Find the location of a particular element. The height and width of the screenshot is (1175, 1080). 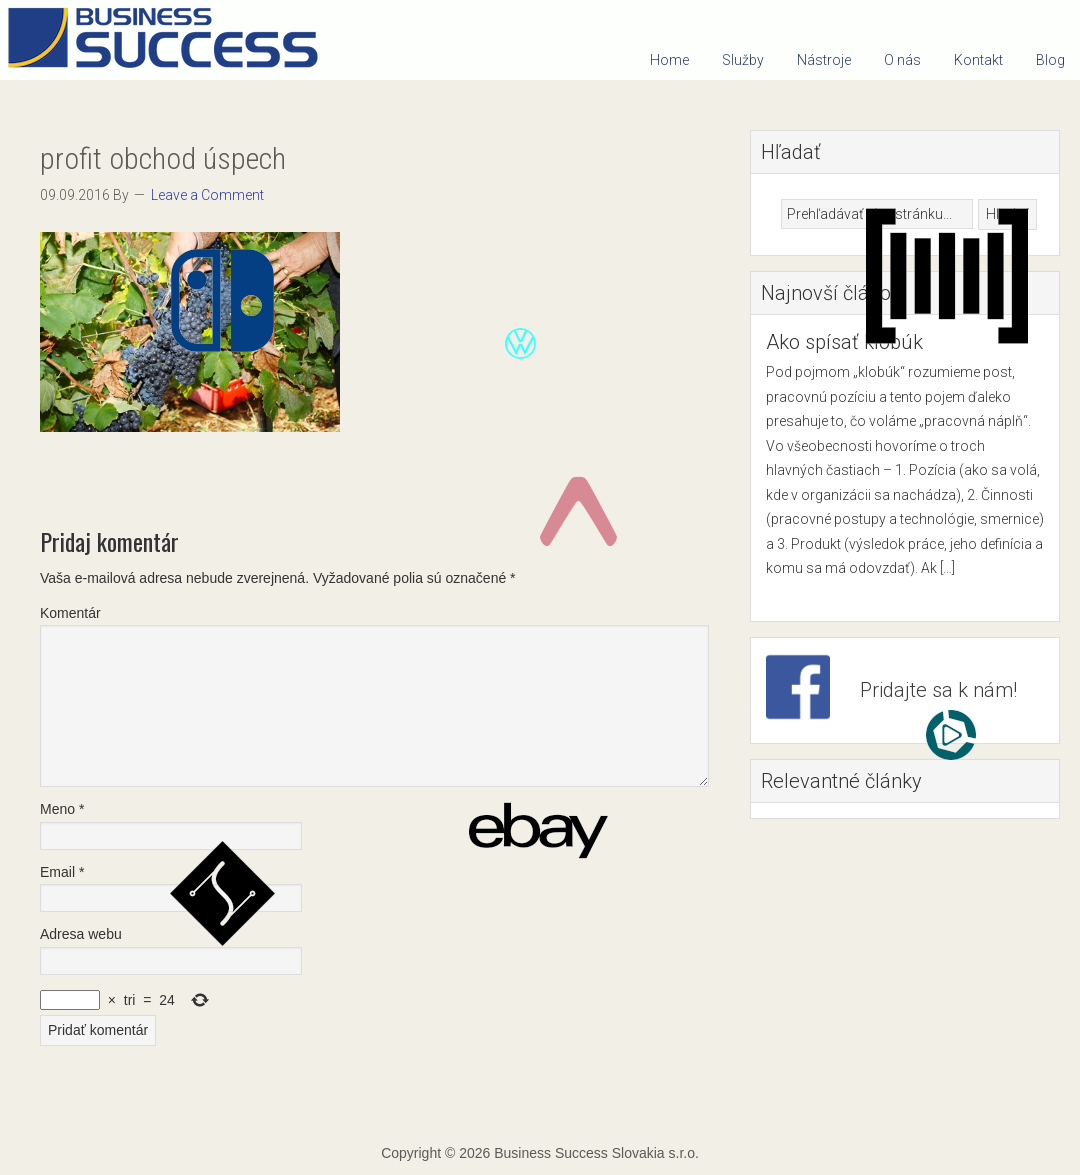

nintendo switch app or related service is located at coordinates (222, 300).